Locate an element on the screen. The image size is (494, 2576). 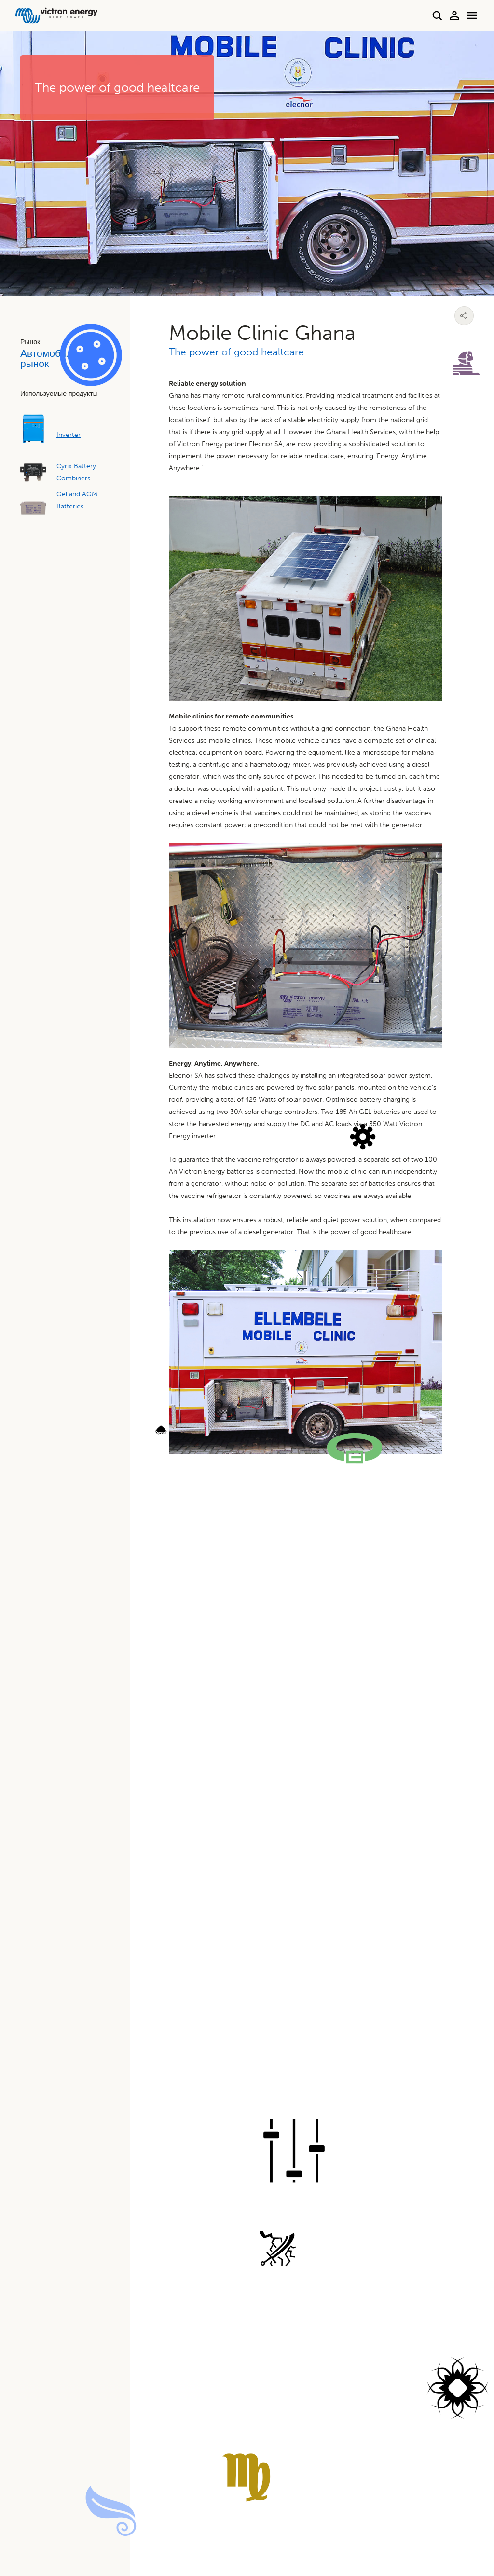
indicates natural or organic content is located at coordinates (111, 2511).